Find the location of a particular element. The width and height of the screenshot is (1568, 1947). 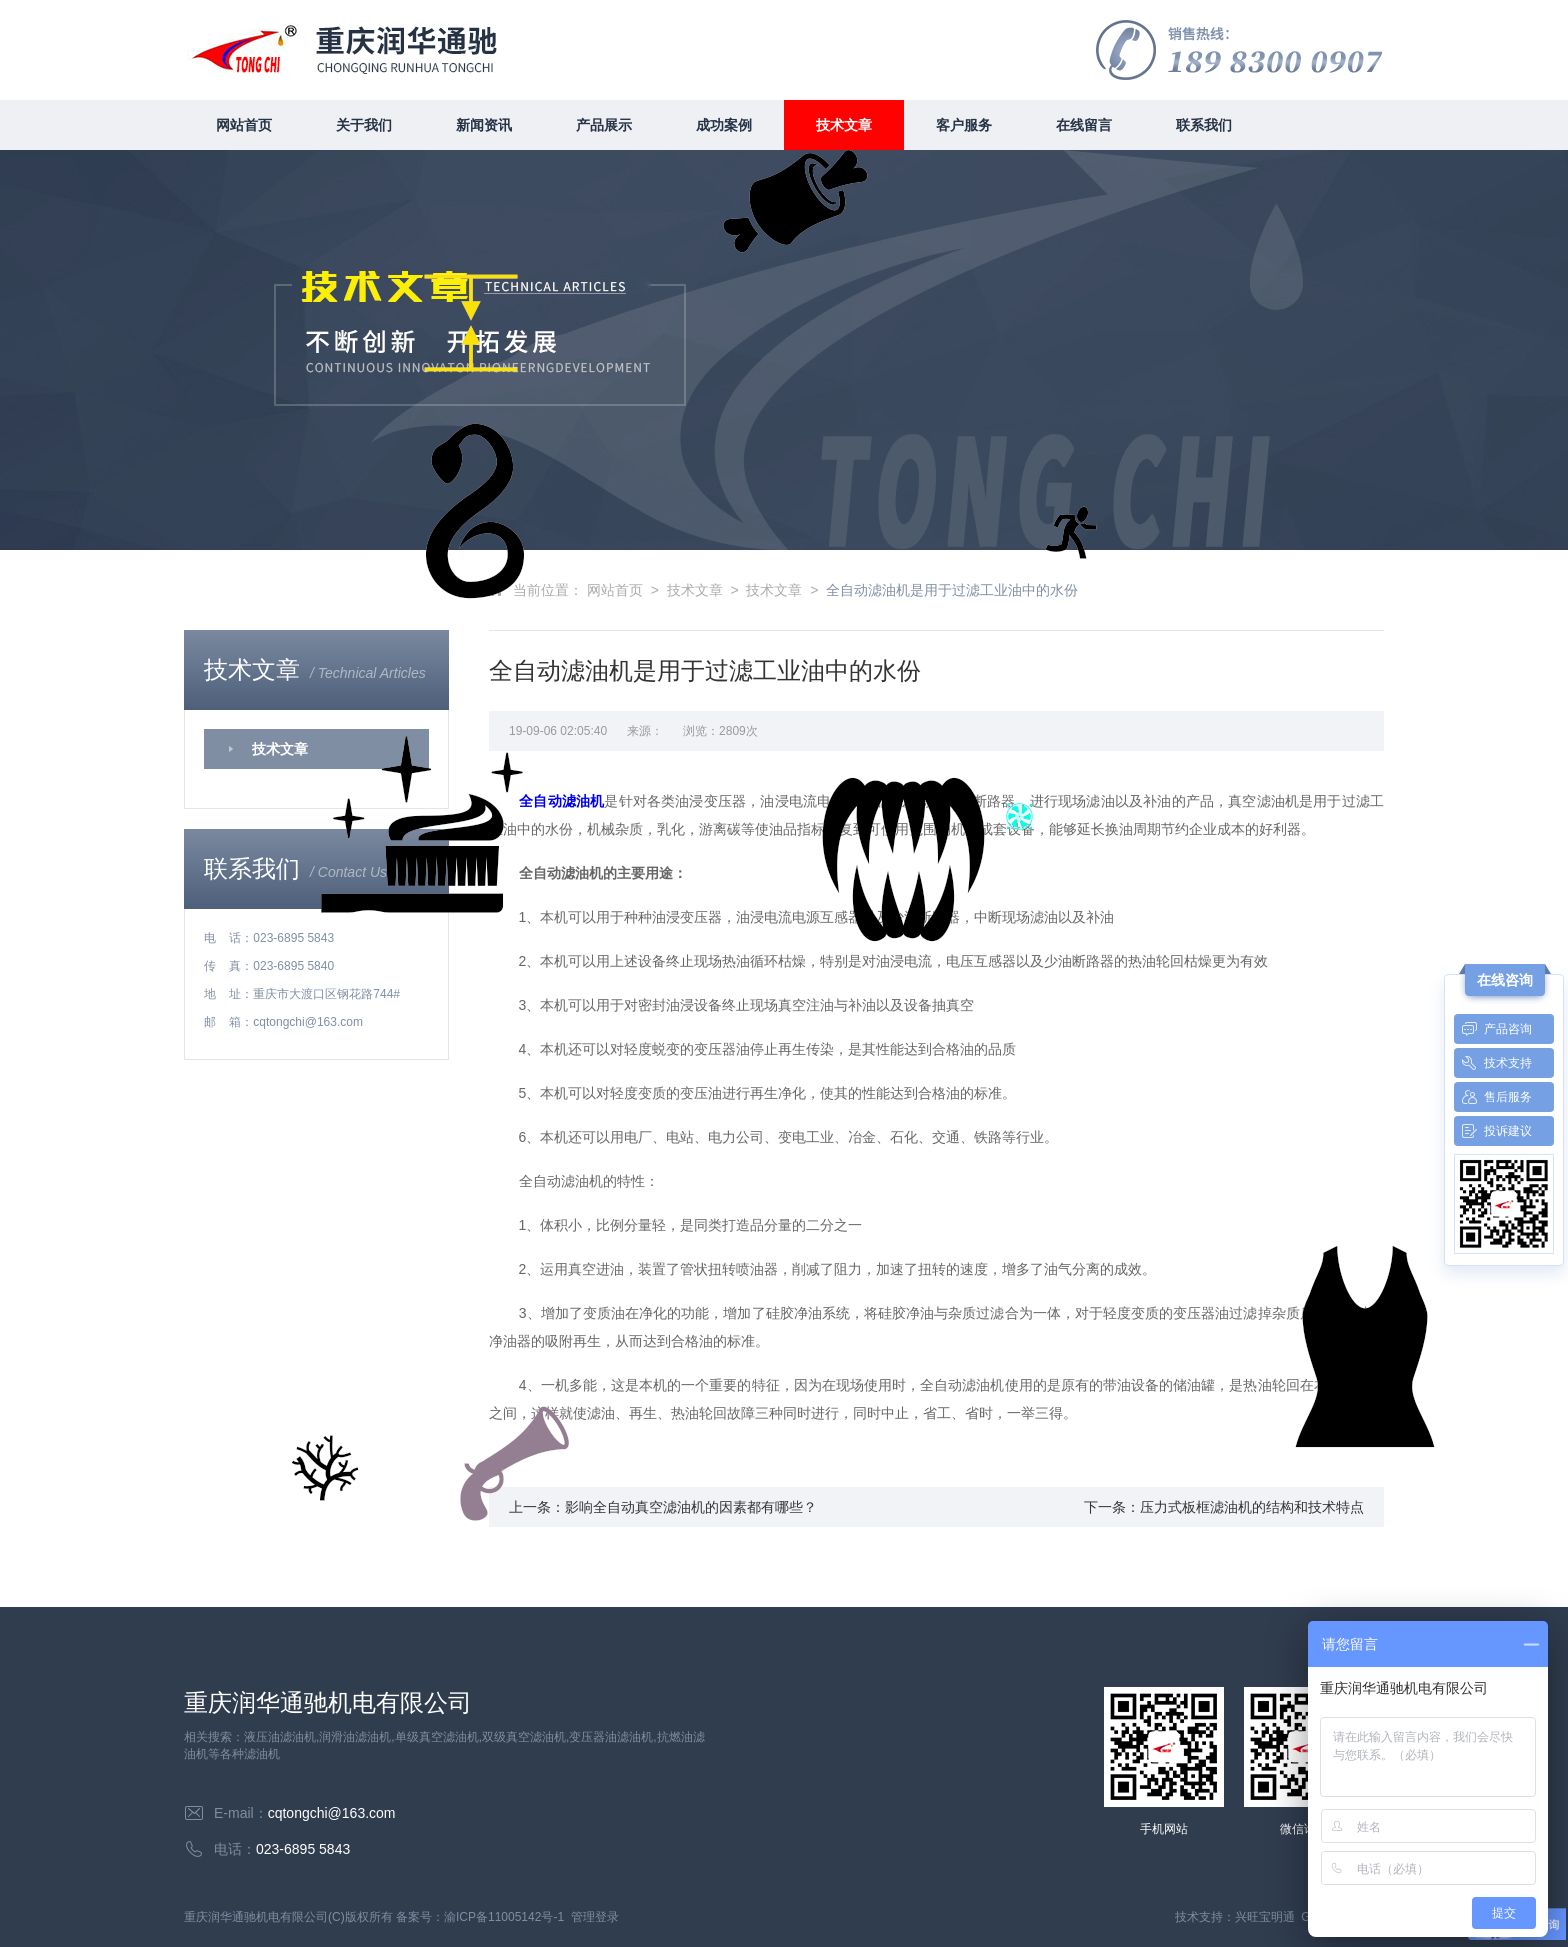

indicates poison status effect on character is located at coordinates (475, 511).